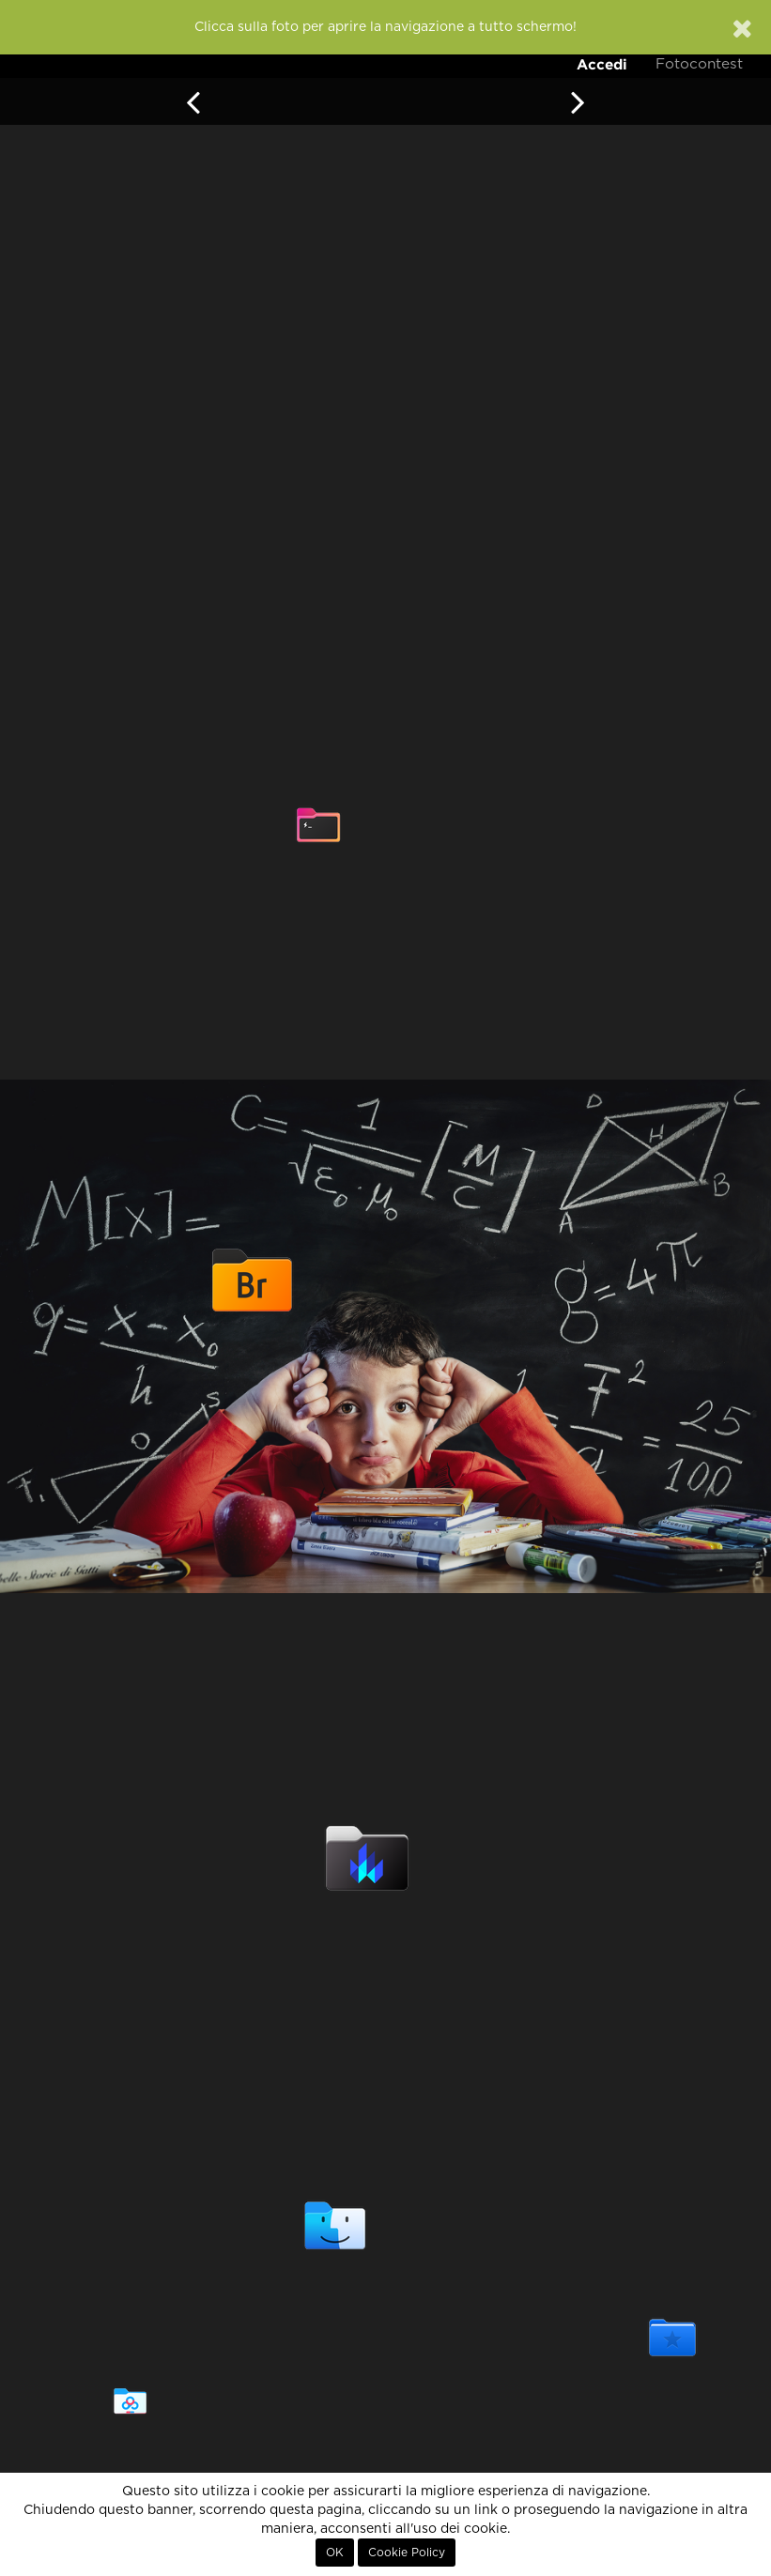 The height and width of the screenshot is (2576, 771). What do you see at coordinates (366, 1860) in the screenshot?
I see `folder containing lit framework or library files` at bounding box center [366, 1860].